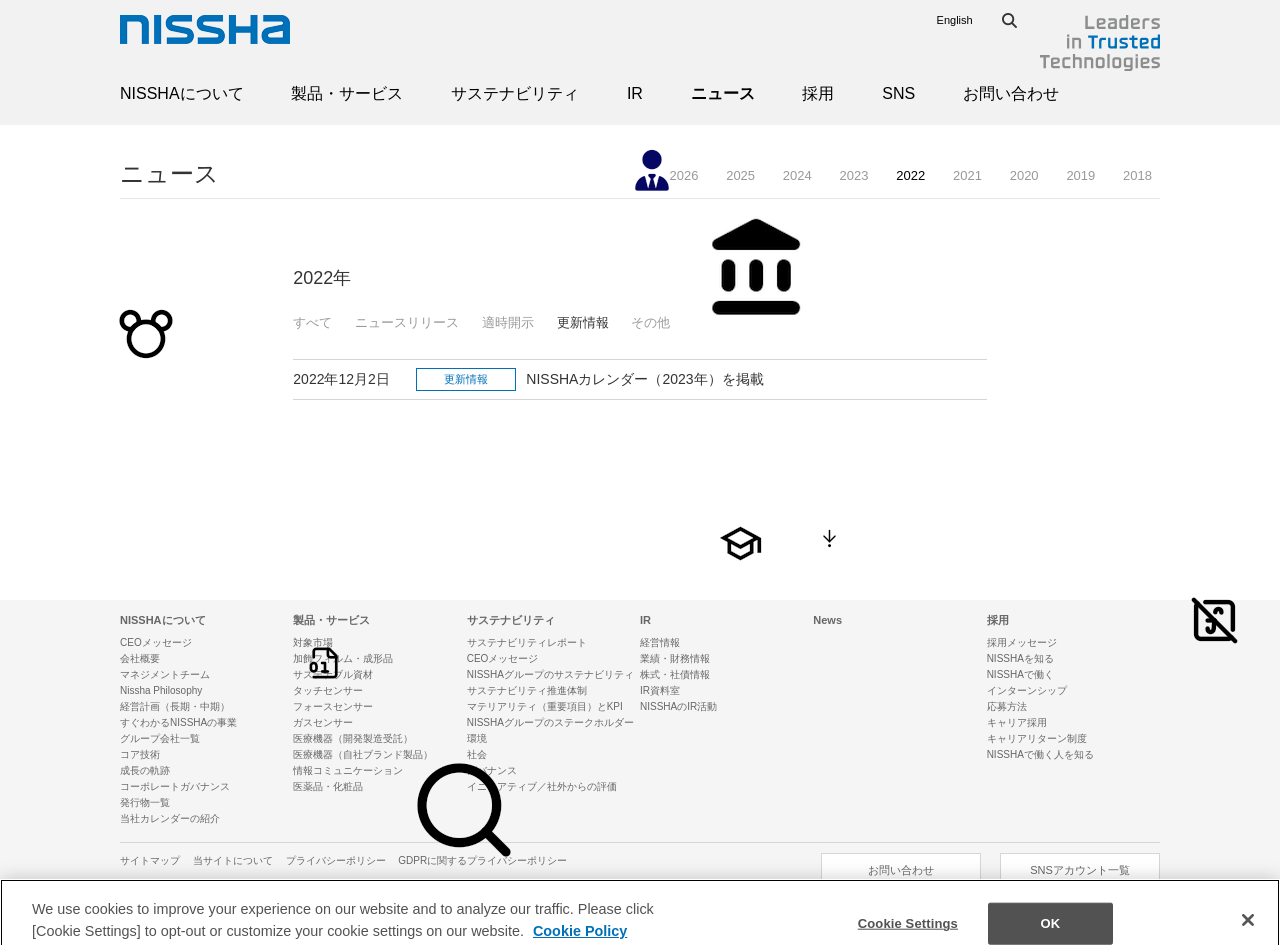 The width and height of the screenshot is (1280, 945). I want to click on search for content or items, so click(464, 810).